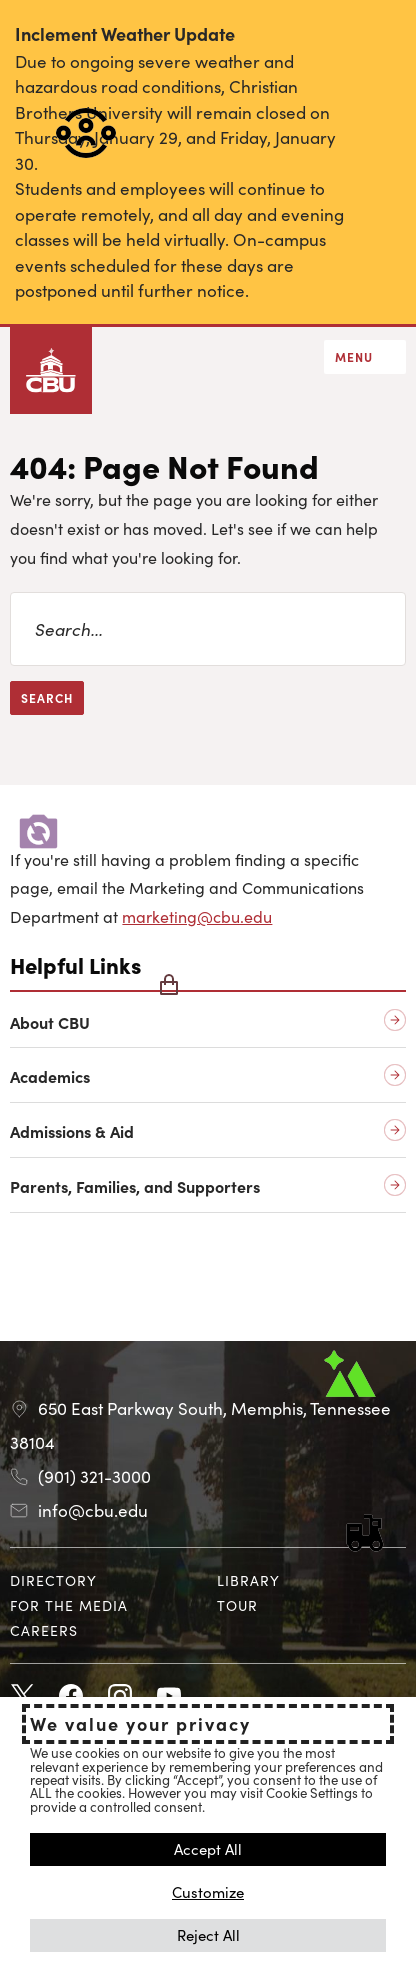  Describe the element at coordinates (364, 1534) in the screenshot. I see `select e-bike as transportation mode` at that location.